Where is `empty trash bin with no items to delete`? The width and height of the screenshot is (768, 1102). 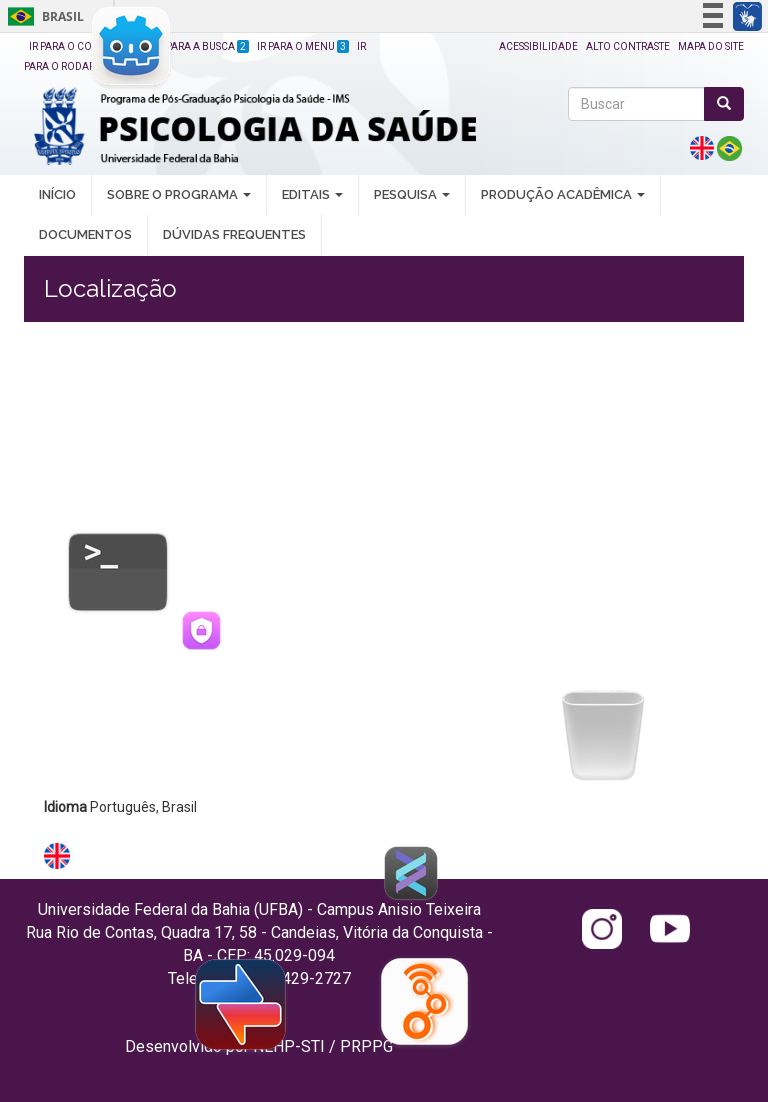
empty trash bin with no items to delete is located at coordinates (603, 734).